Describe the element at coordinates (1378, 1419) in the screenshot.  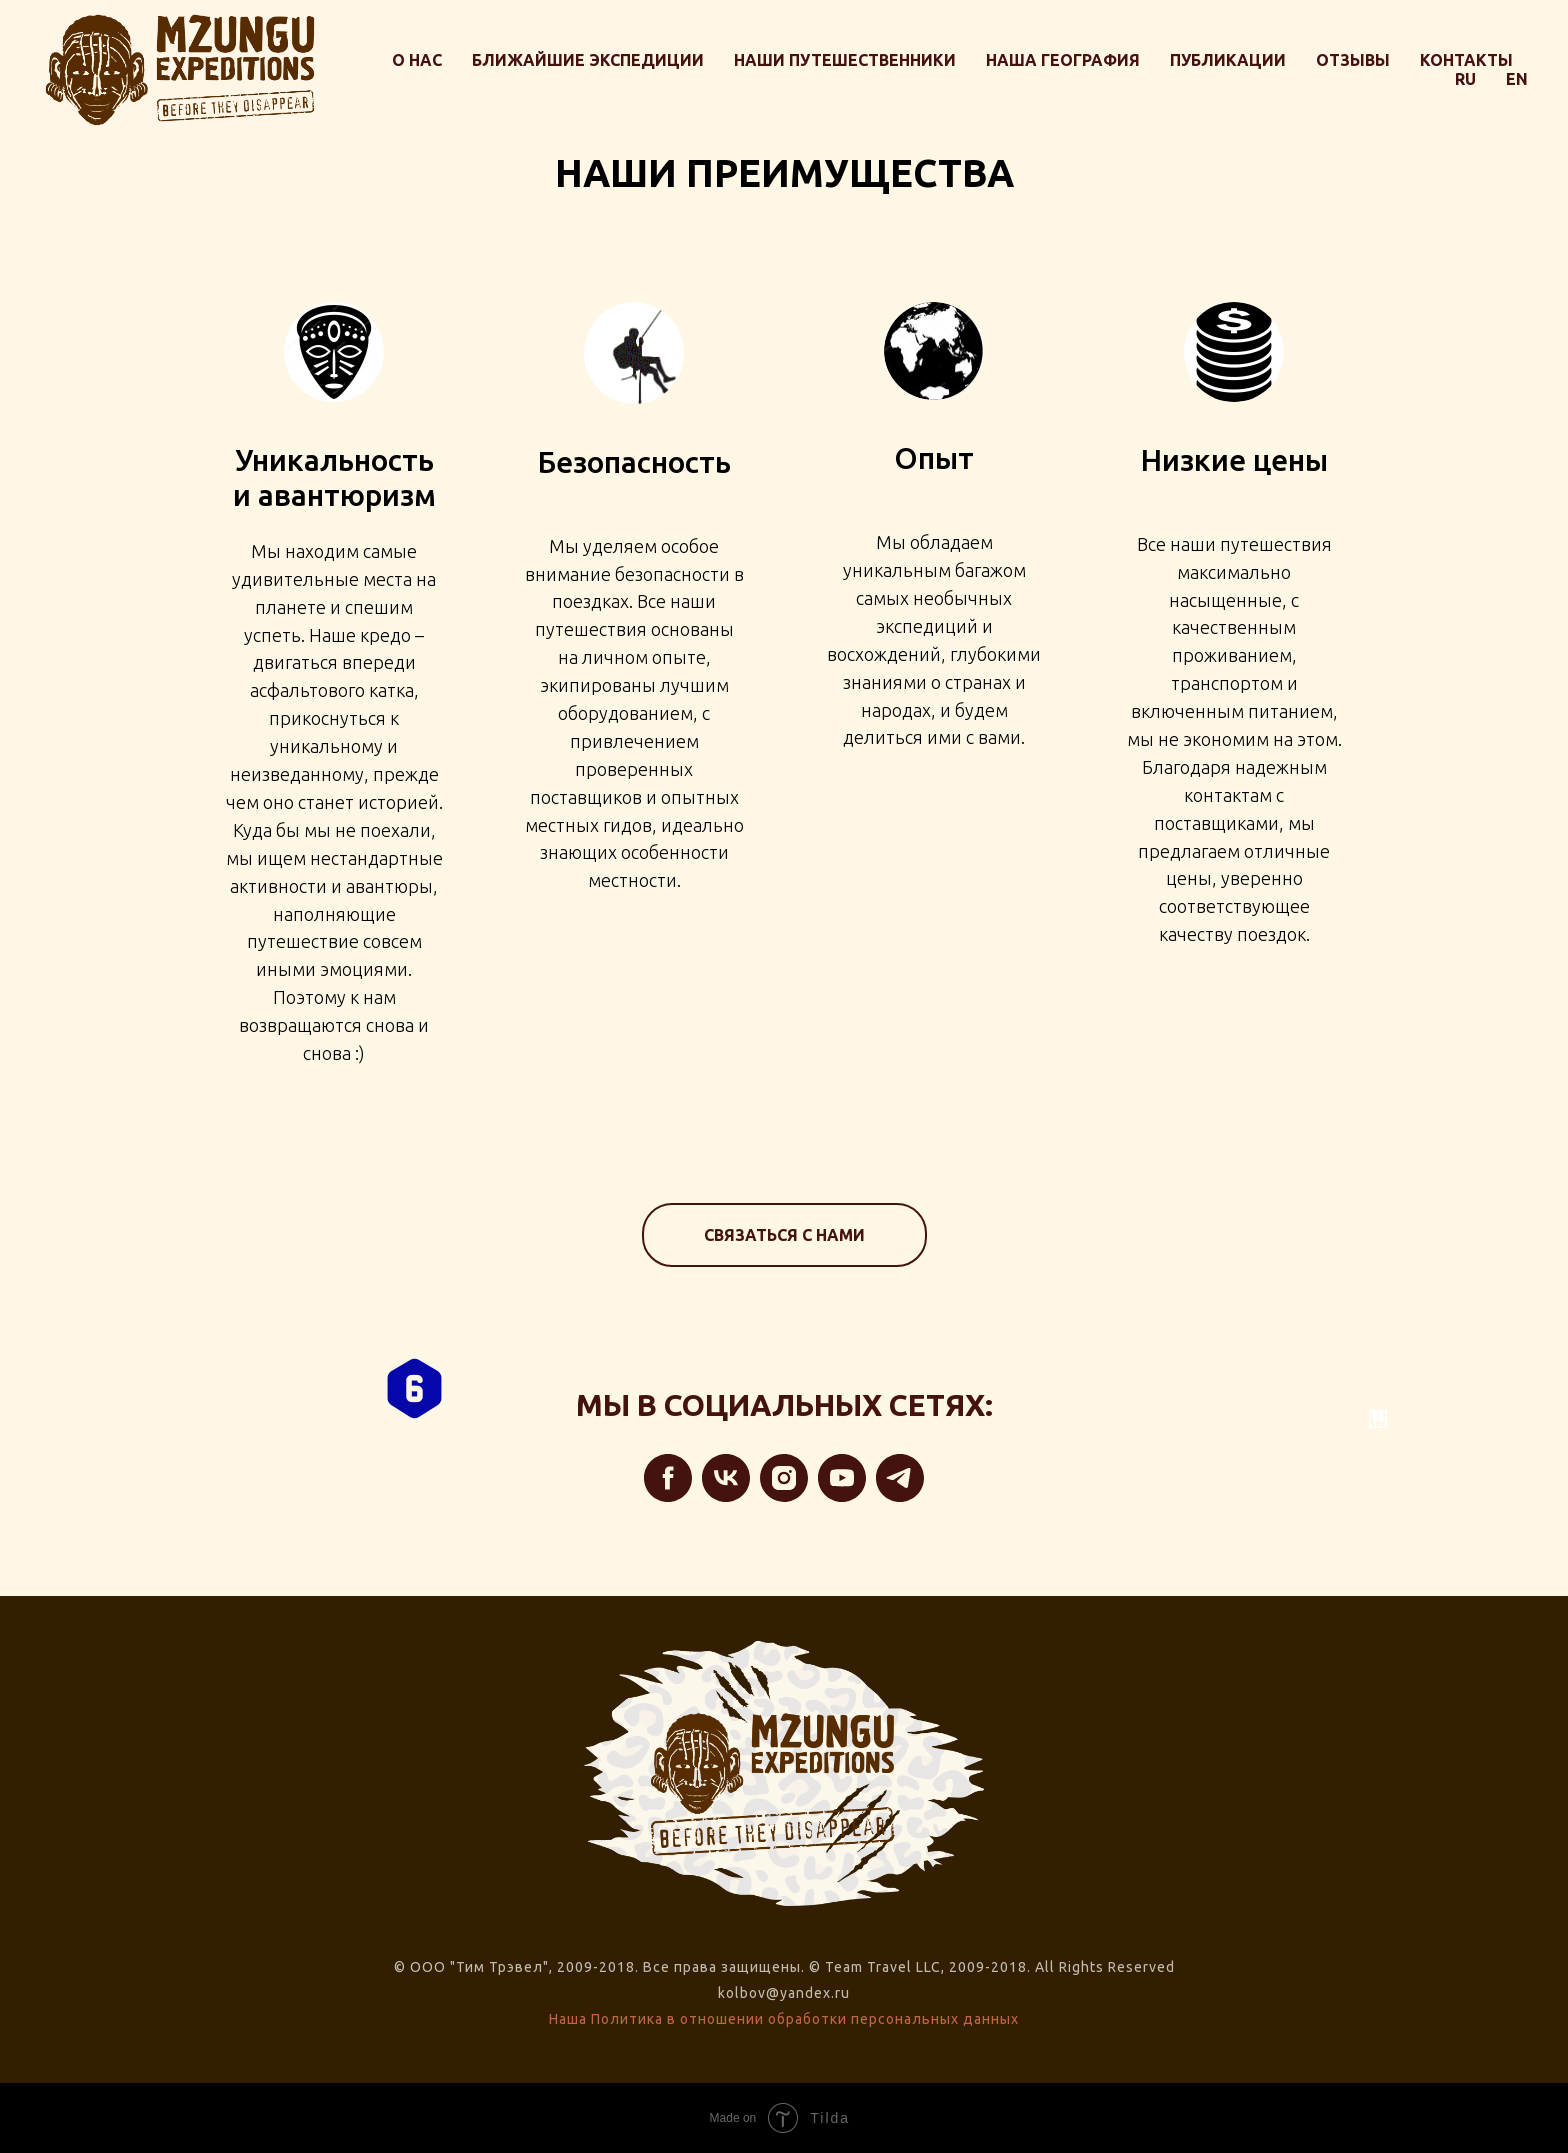
I see `open music or piano app` at that location.